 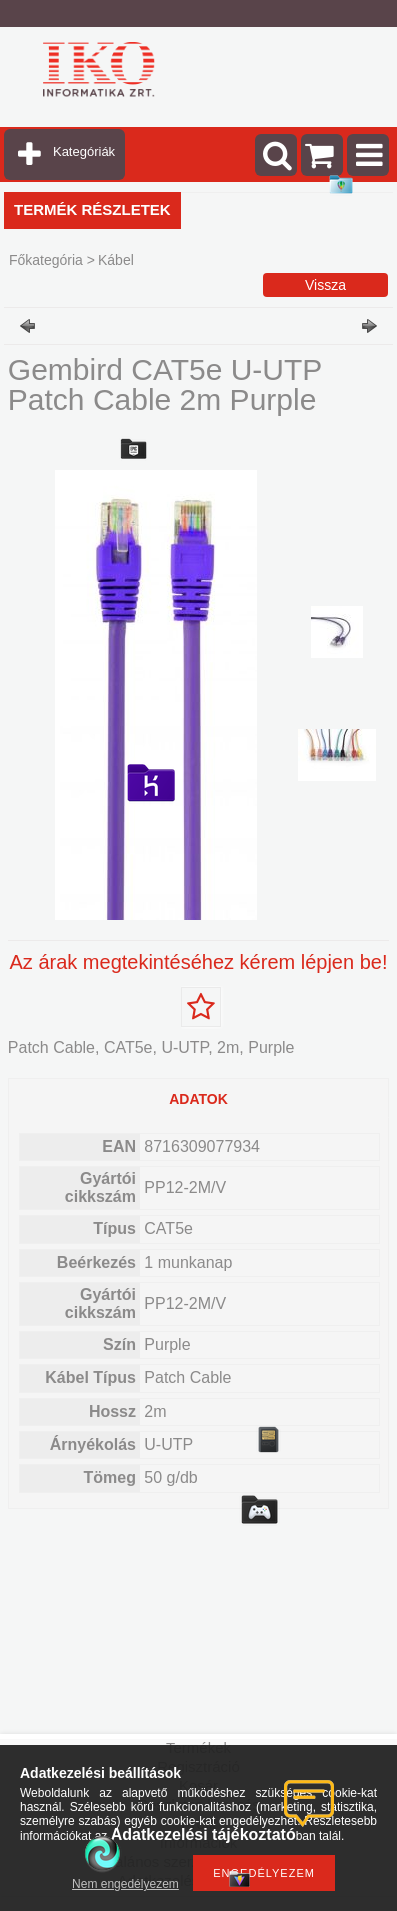 I want to click on access flash memory or SD card storage, so click(x=268, y=1439).